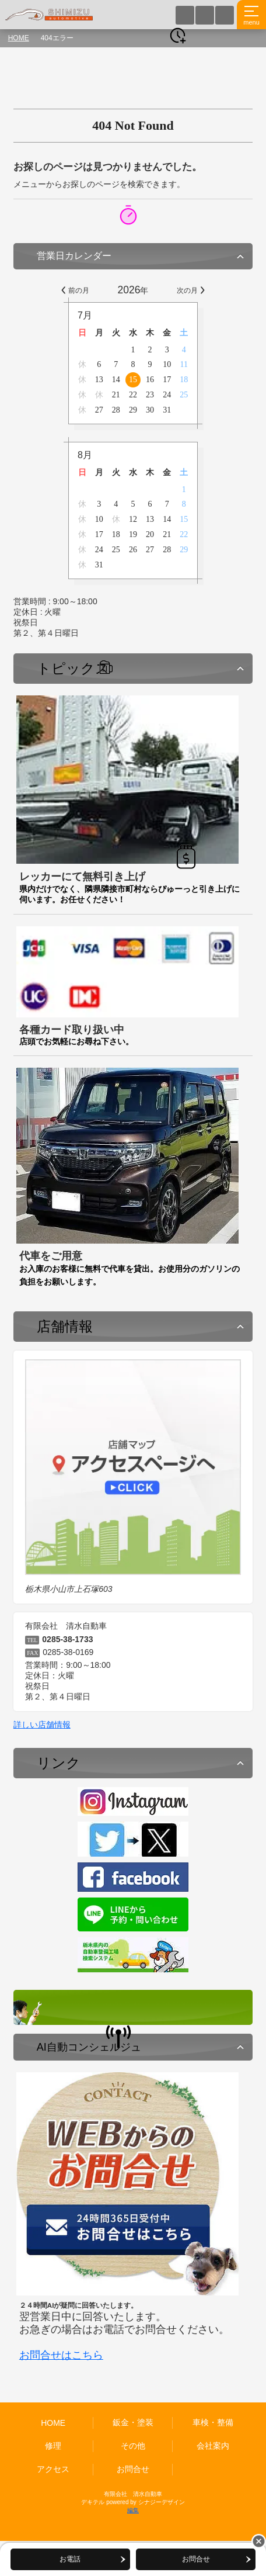  What do you see at coordinates (118, 2037) in the screenshot?
I see `broadcast or transmit a signal` at bounding box center [118, 2037].